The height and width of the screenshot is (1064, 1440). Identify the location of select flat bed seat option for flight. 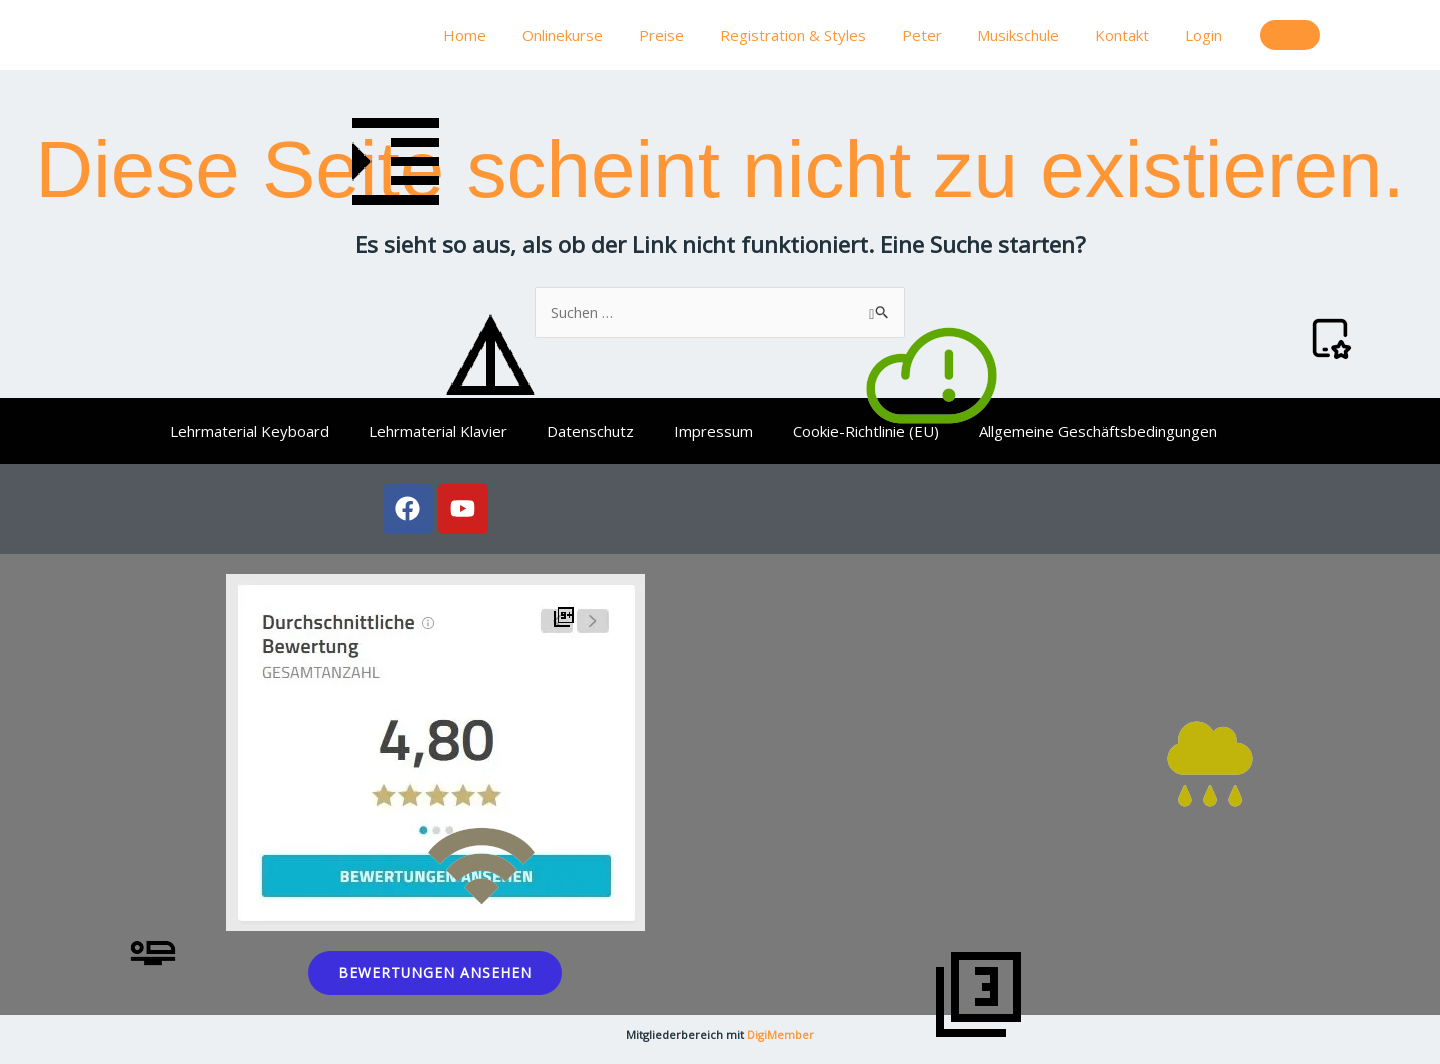
(153, 952).